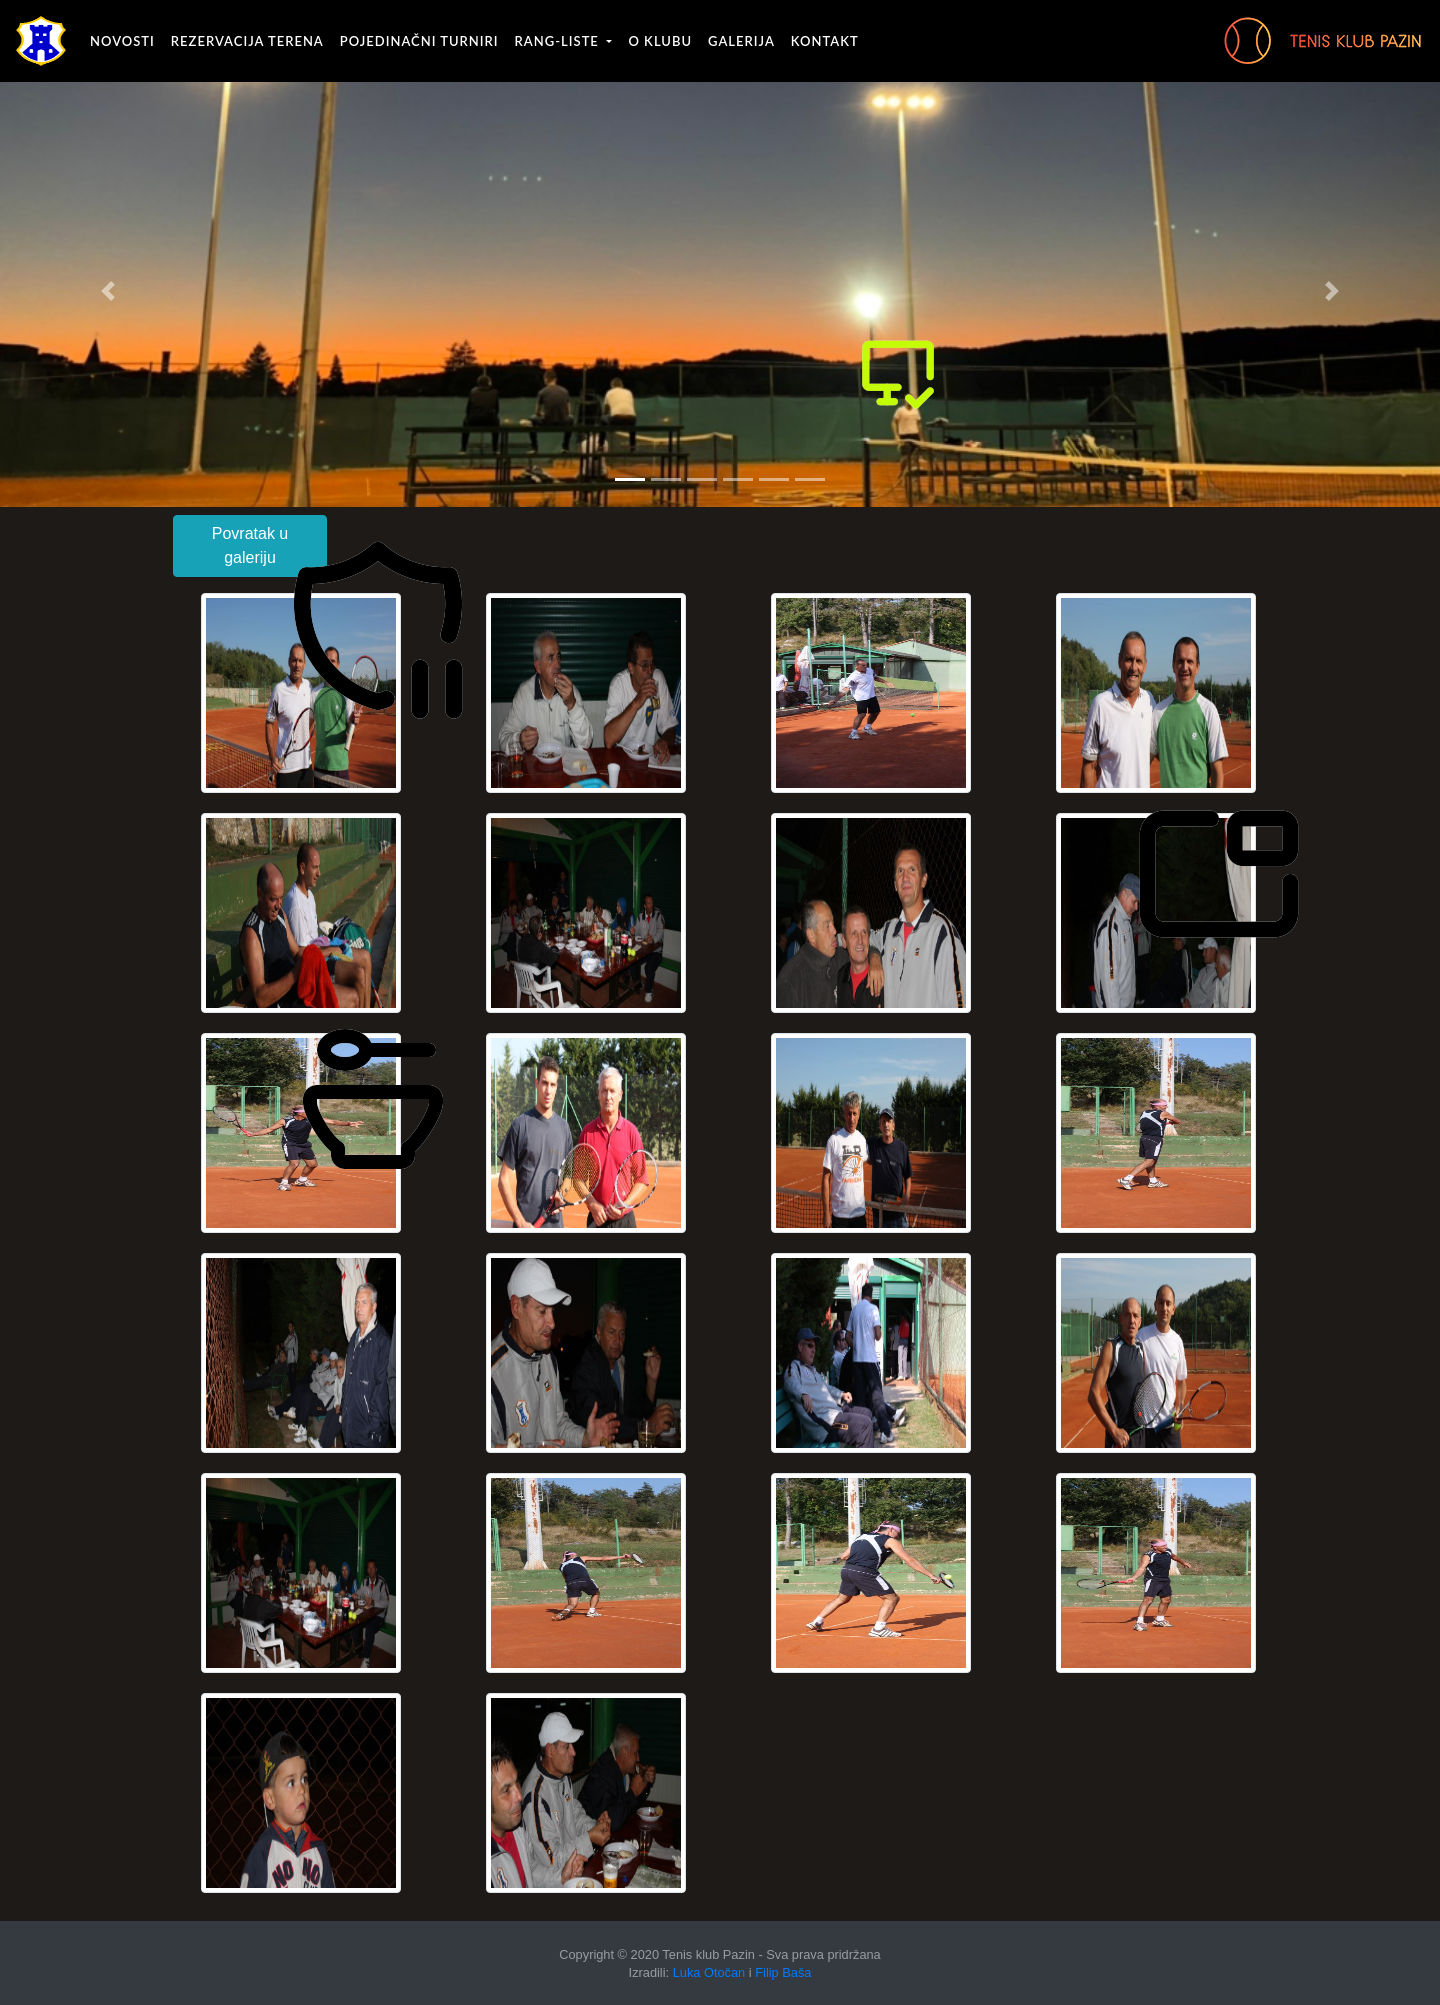 The width and height of the screenshot is (1440, 2005). What do you see at coordinates (378, 626) in the screenshot?
I see `pause security protection temporarily` at bounding box center [378, 626].